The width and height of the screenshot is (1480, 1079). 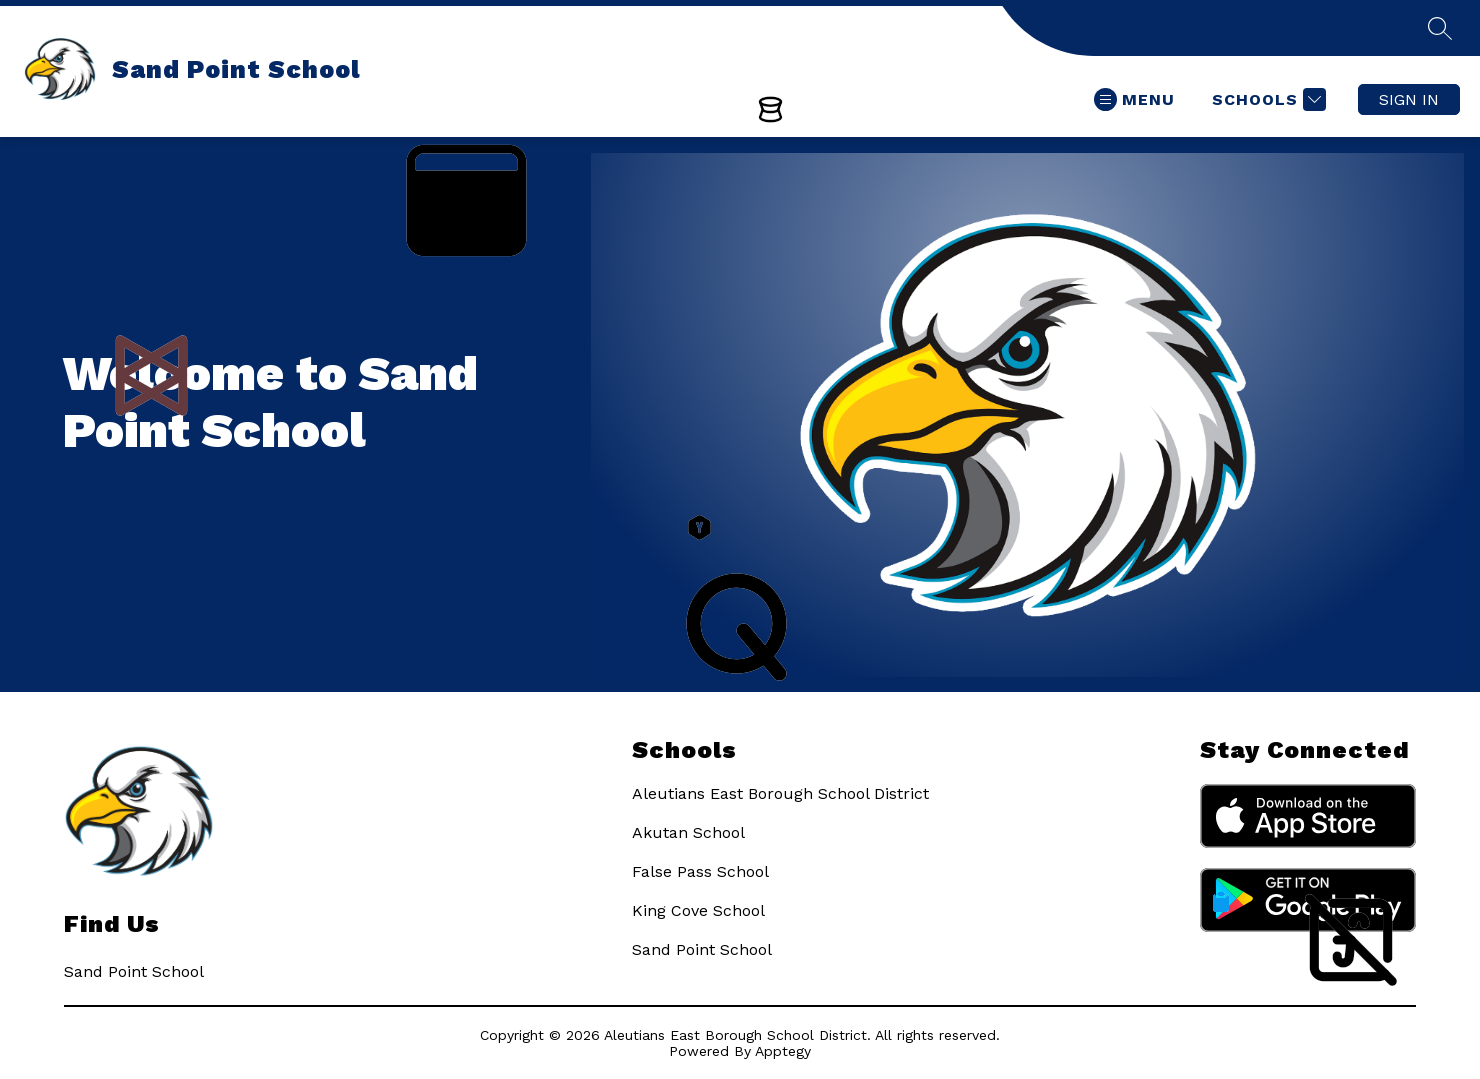 I want to click on copy content to clipboard, so click(x=1221, y=902).